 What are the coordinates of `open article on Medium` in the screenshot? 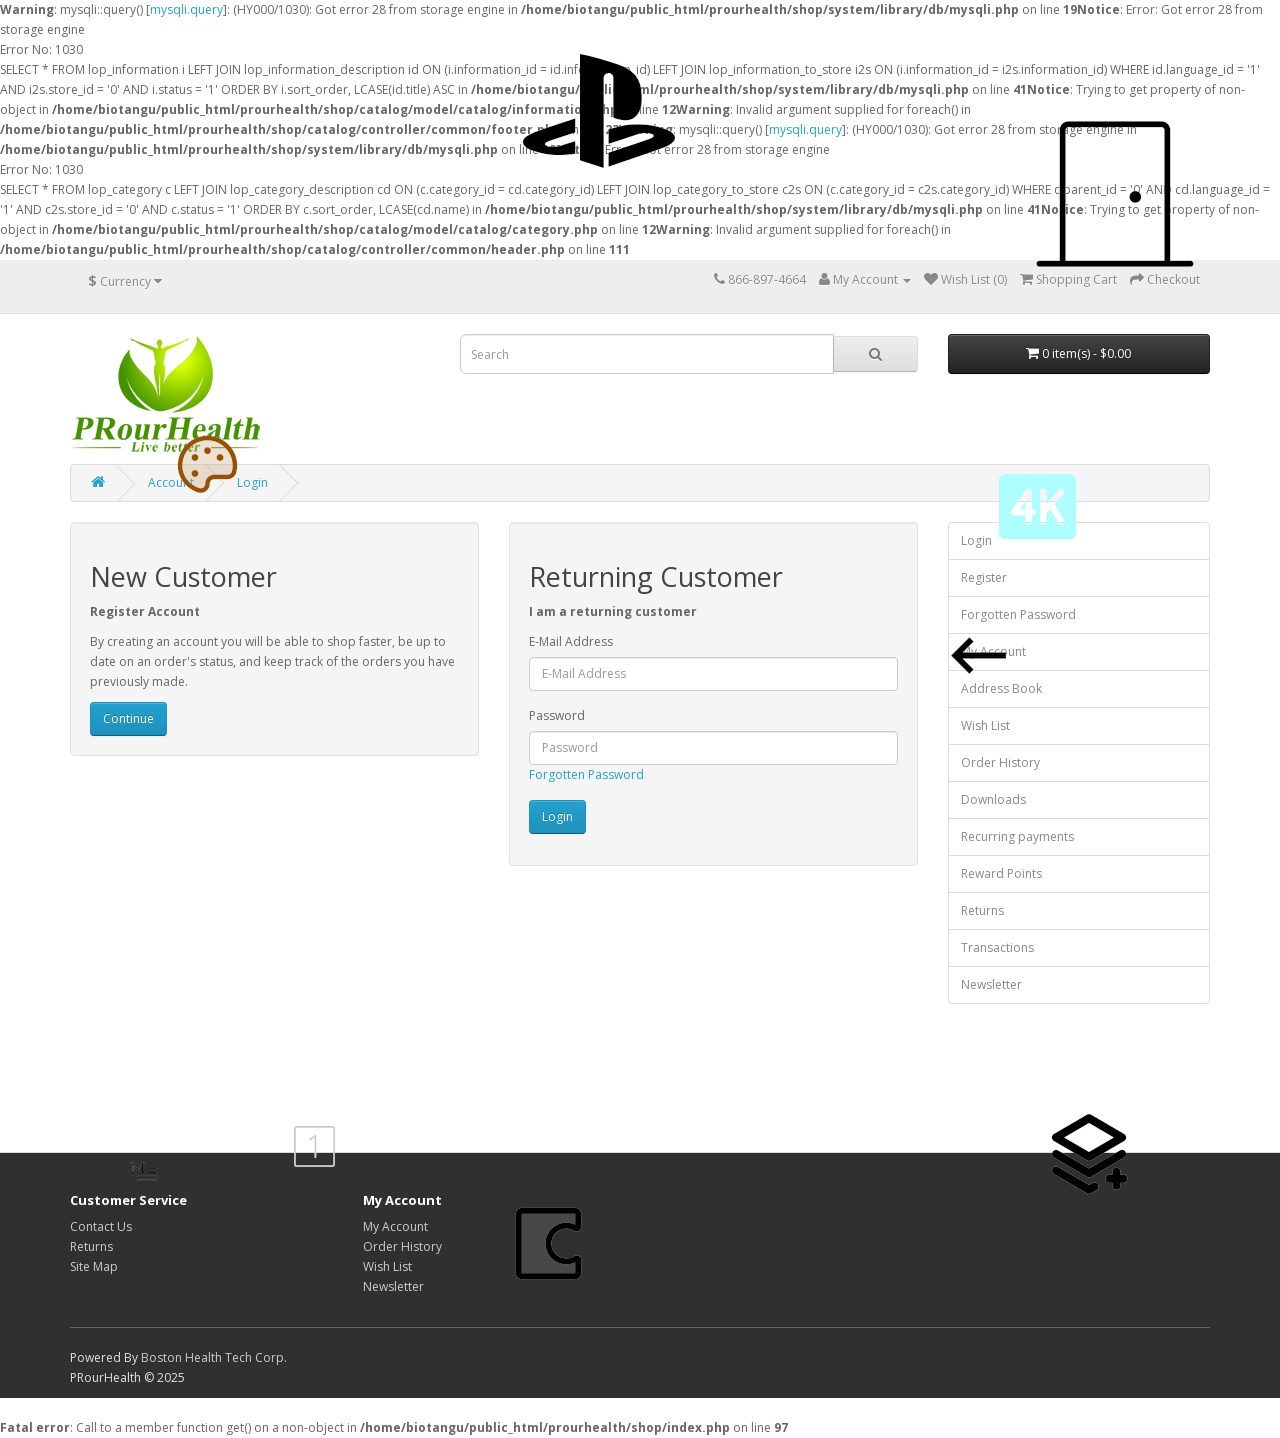 It's located at (143, 1171).